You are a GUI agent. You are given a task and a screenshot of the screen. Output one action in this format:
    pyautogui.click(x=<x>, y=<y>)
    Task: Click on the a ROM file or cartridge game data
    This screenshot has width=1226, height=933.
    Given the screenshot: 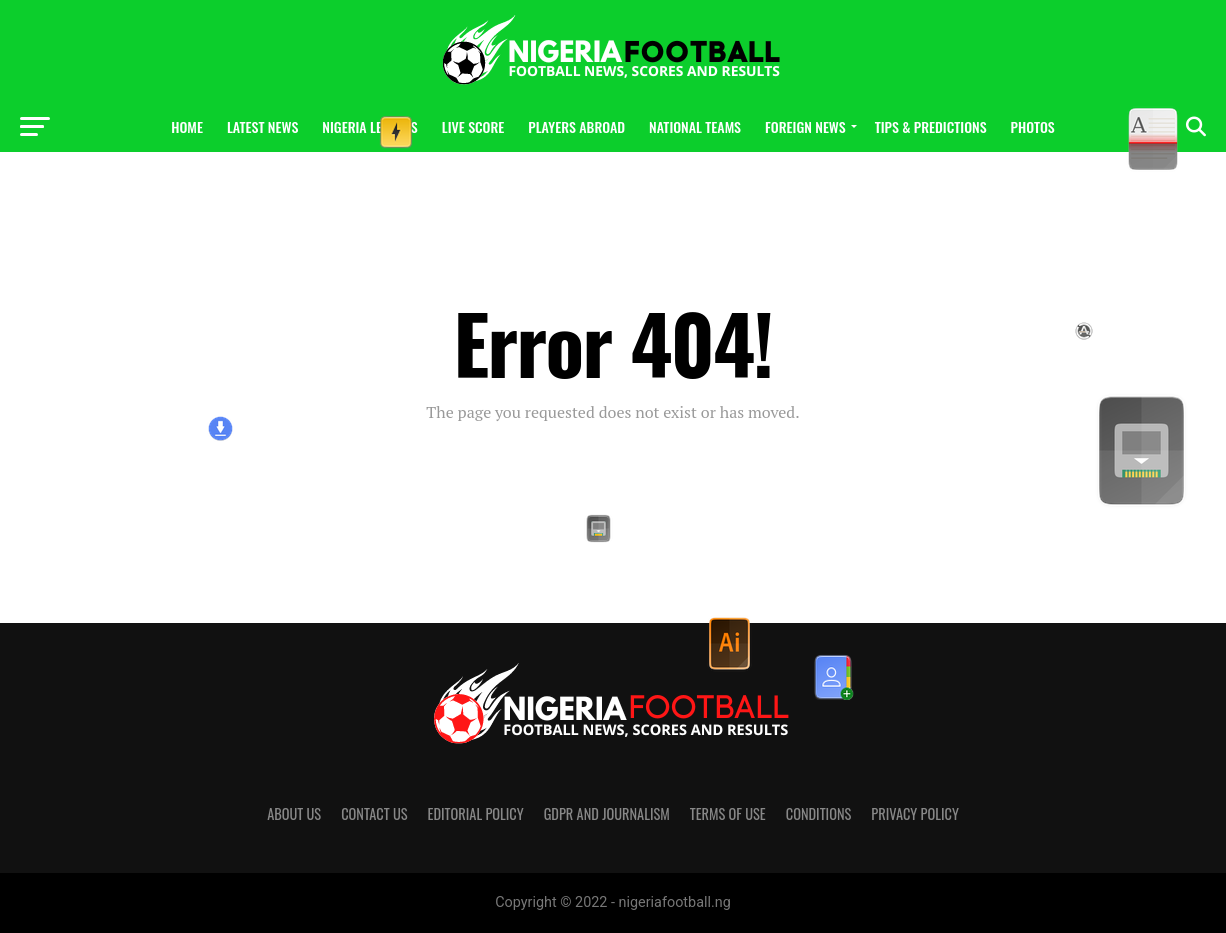 What is the action you would take?
    pyautogui.click(x=1141, y=450)
    